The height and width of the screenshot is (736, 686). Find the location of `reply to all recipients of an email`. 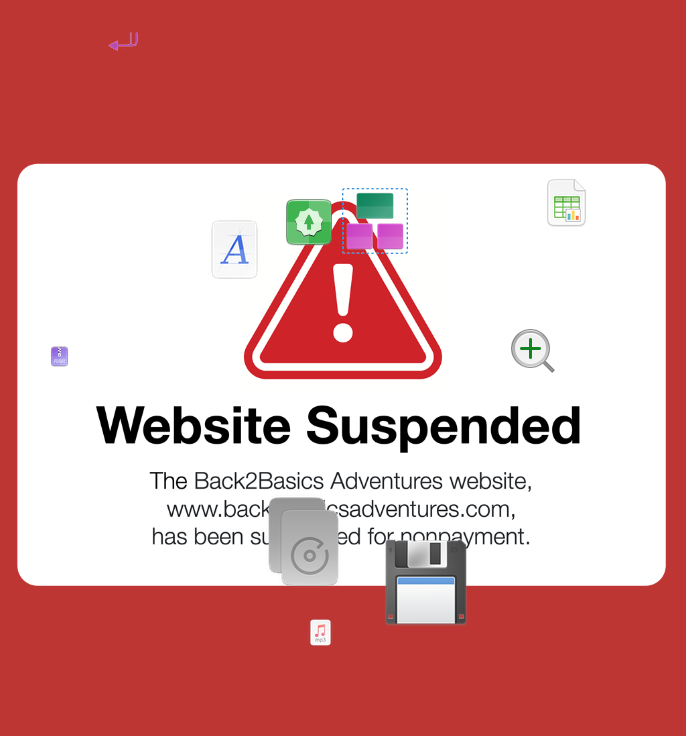

reply to all recipients of an email is located at coordinates (122, 41).